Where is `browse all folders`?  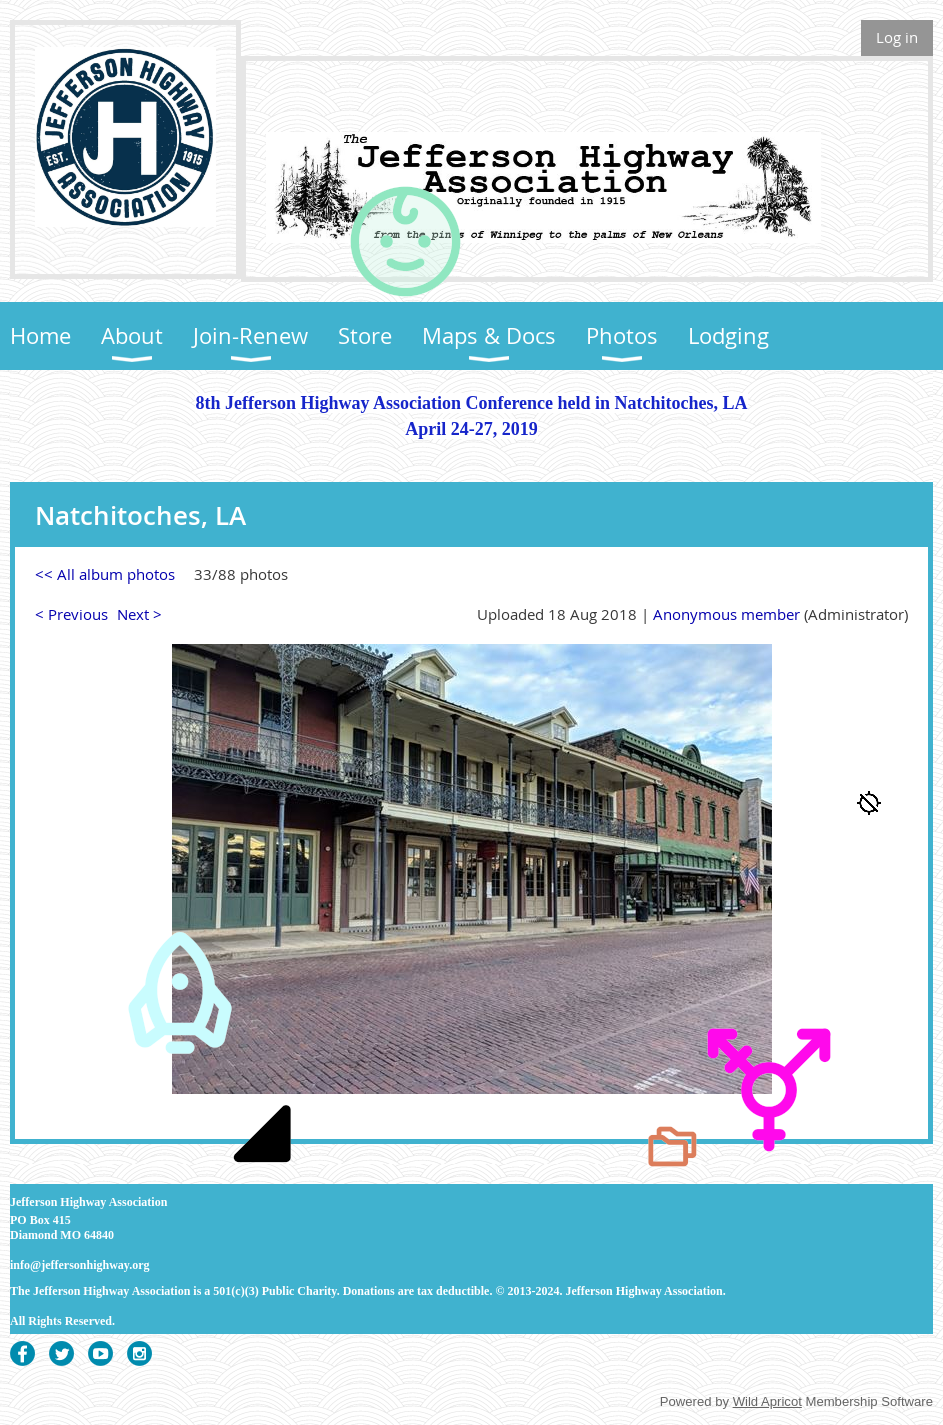 browse all folders is located at coordinates (671, 1146).